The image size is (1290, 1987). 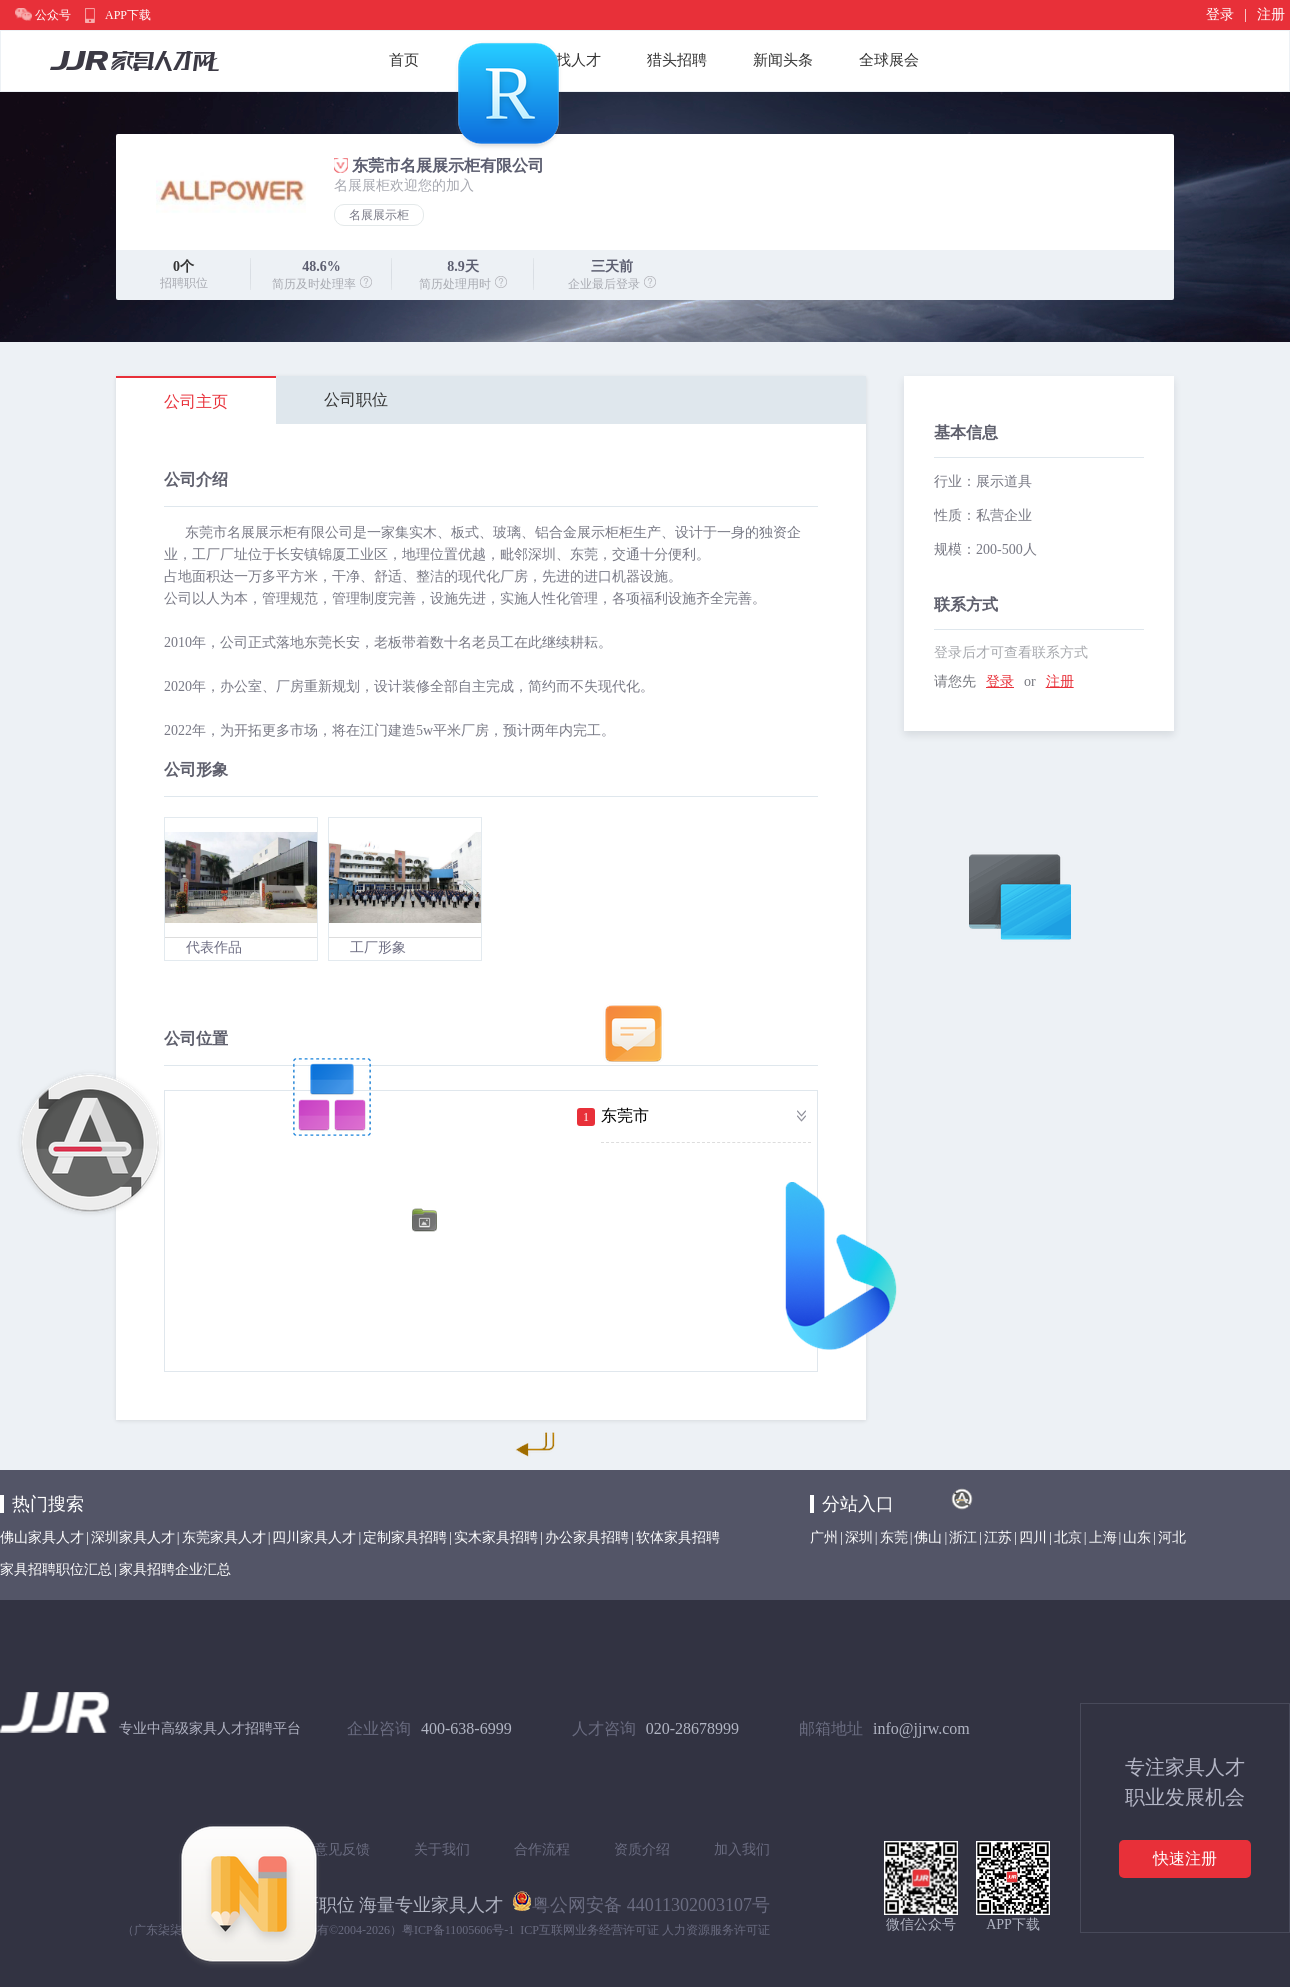 What do you see at coordinates (508, 93) in the screenshot?
I see `open RStudio application` at bounding box center [508, 93].